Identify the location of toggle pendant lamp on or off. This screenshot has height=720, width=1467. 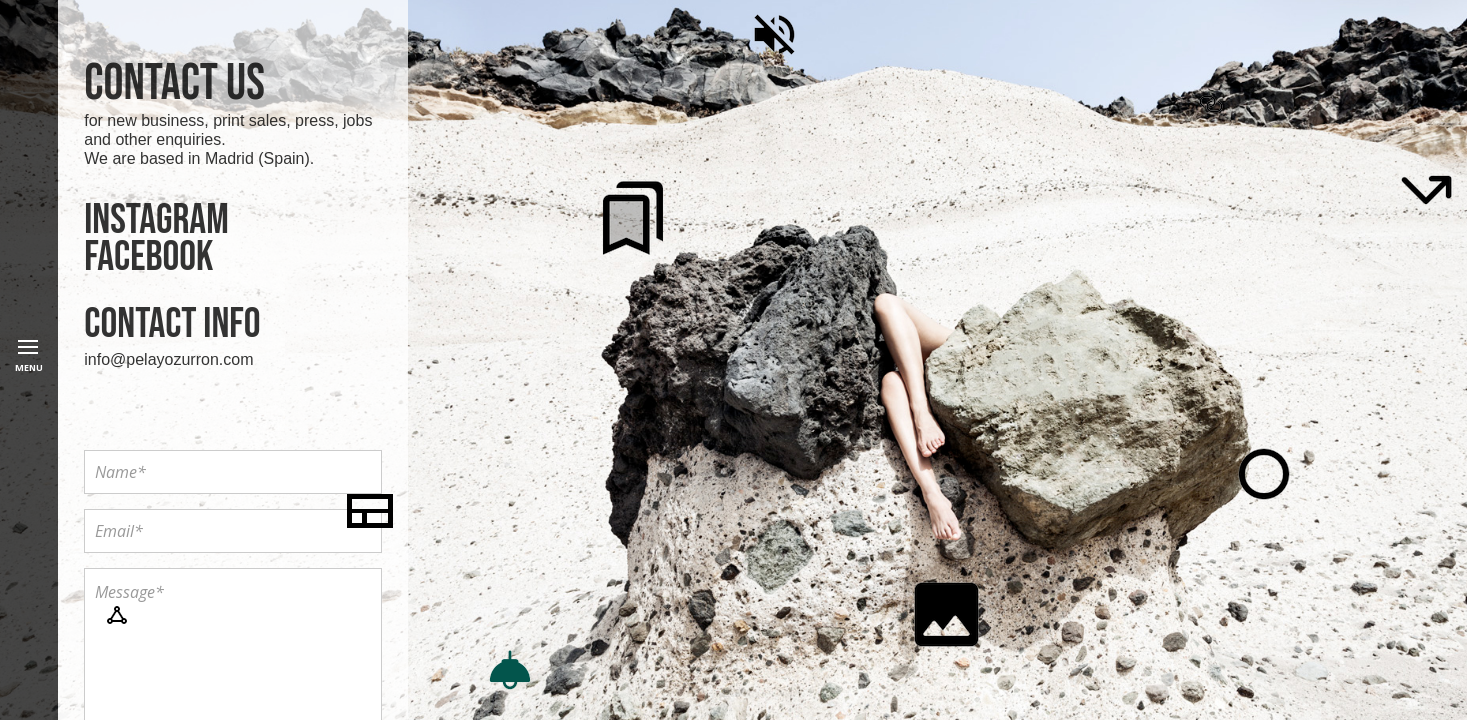
(510, 672).